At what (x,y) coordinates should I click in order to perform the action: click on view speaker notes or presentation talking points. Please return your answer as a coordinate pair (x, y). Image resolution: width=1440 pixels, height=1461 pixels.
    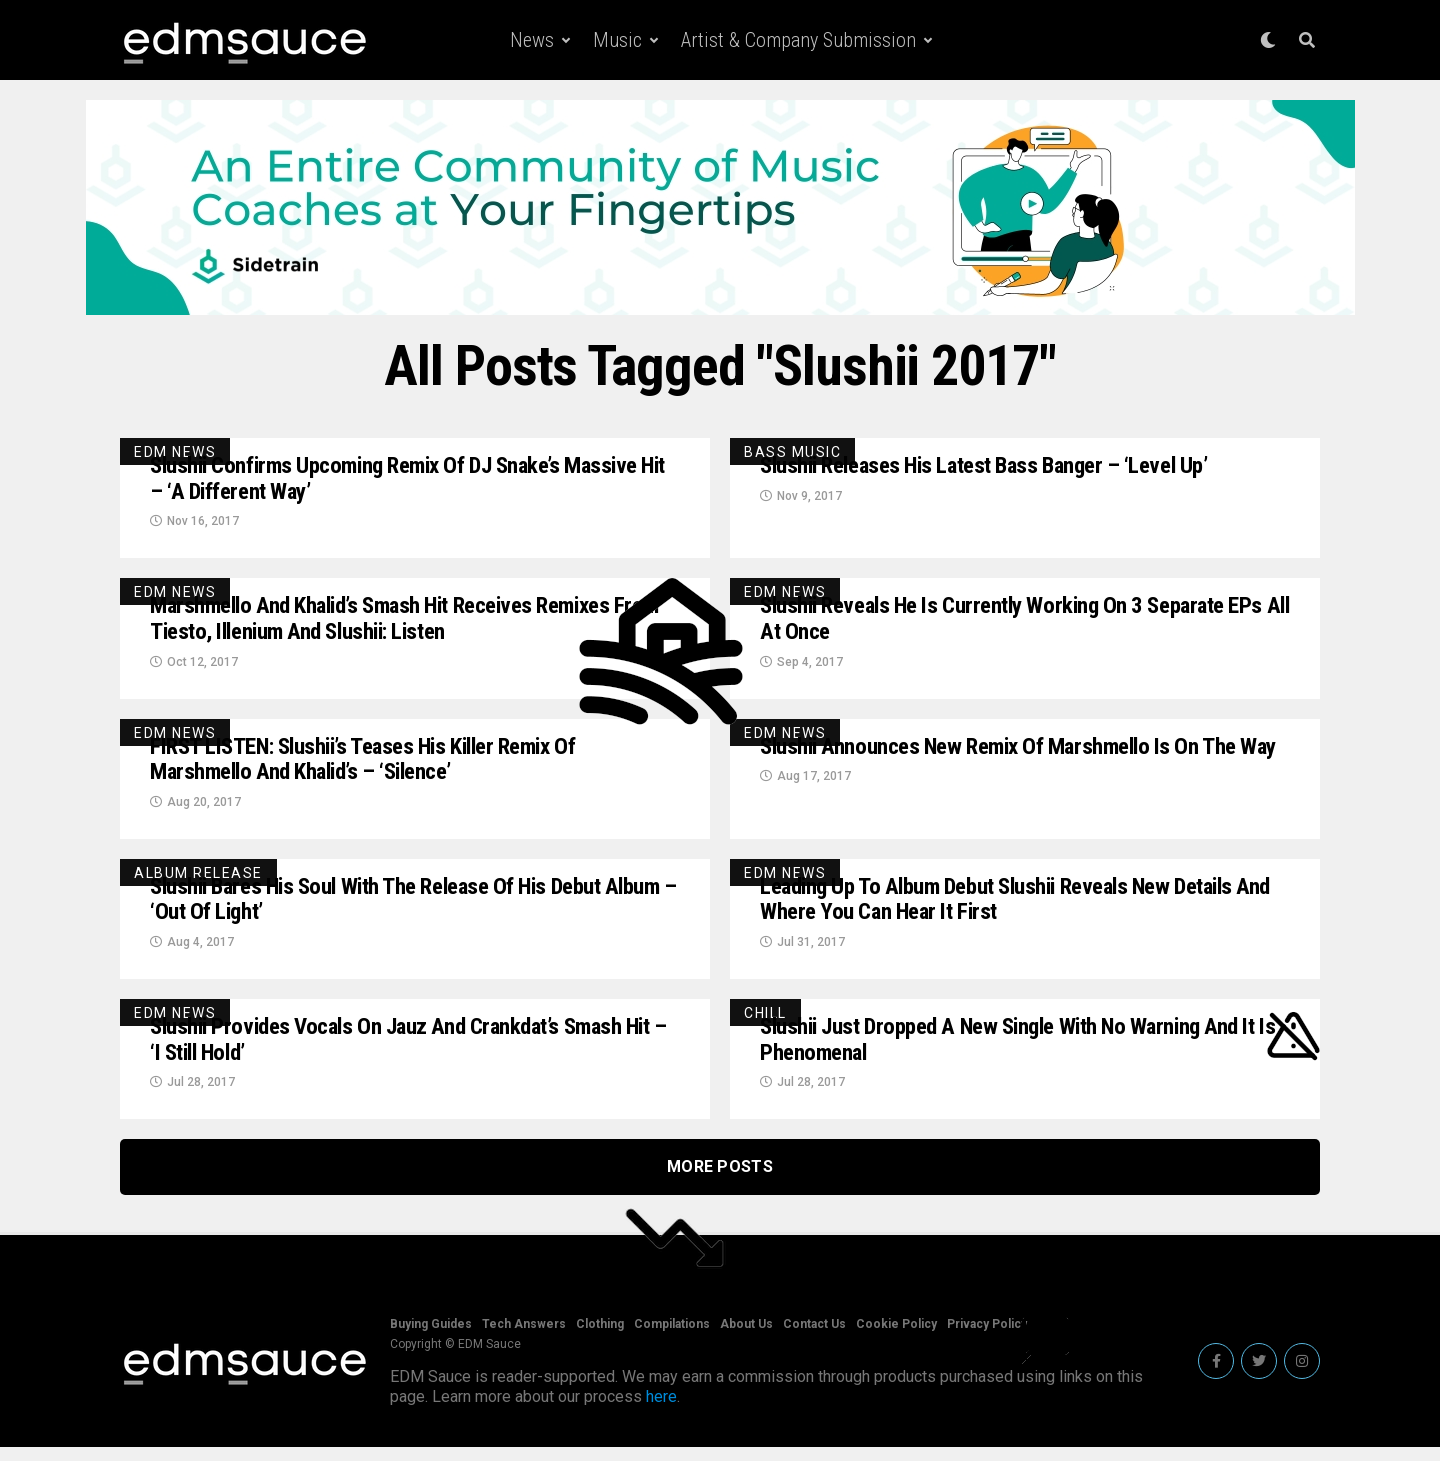
    Looking at the image, I should click on (1045, 1340).